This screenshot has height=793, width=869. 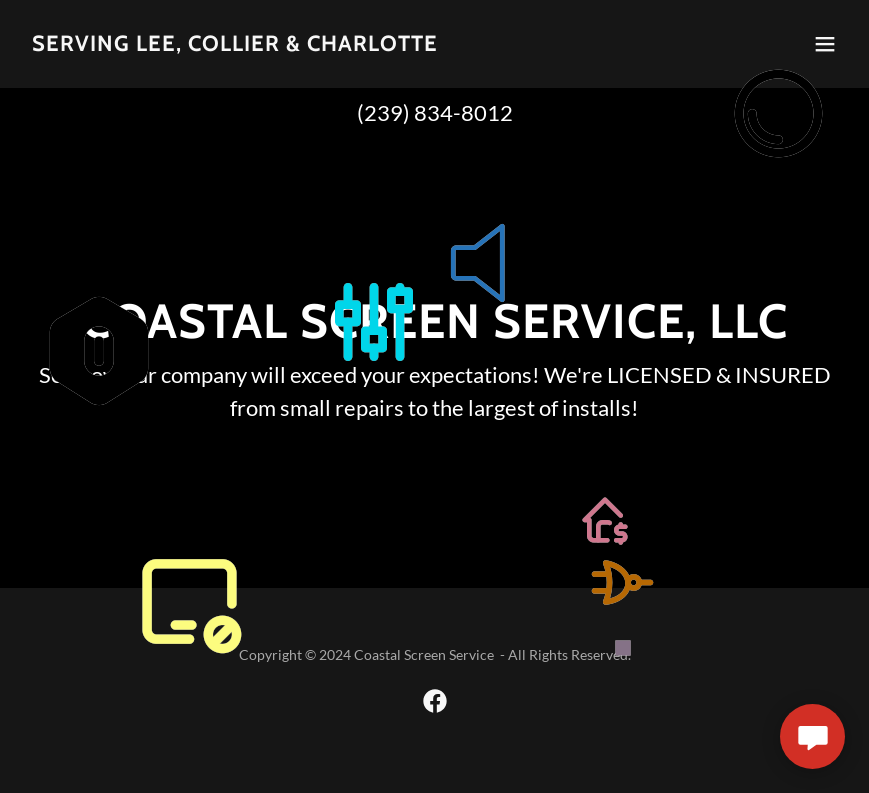 I want to click on view home financing or mortgage options, so click(x=605, y=520).